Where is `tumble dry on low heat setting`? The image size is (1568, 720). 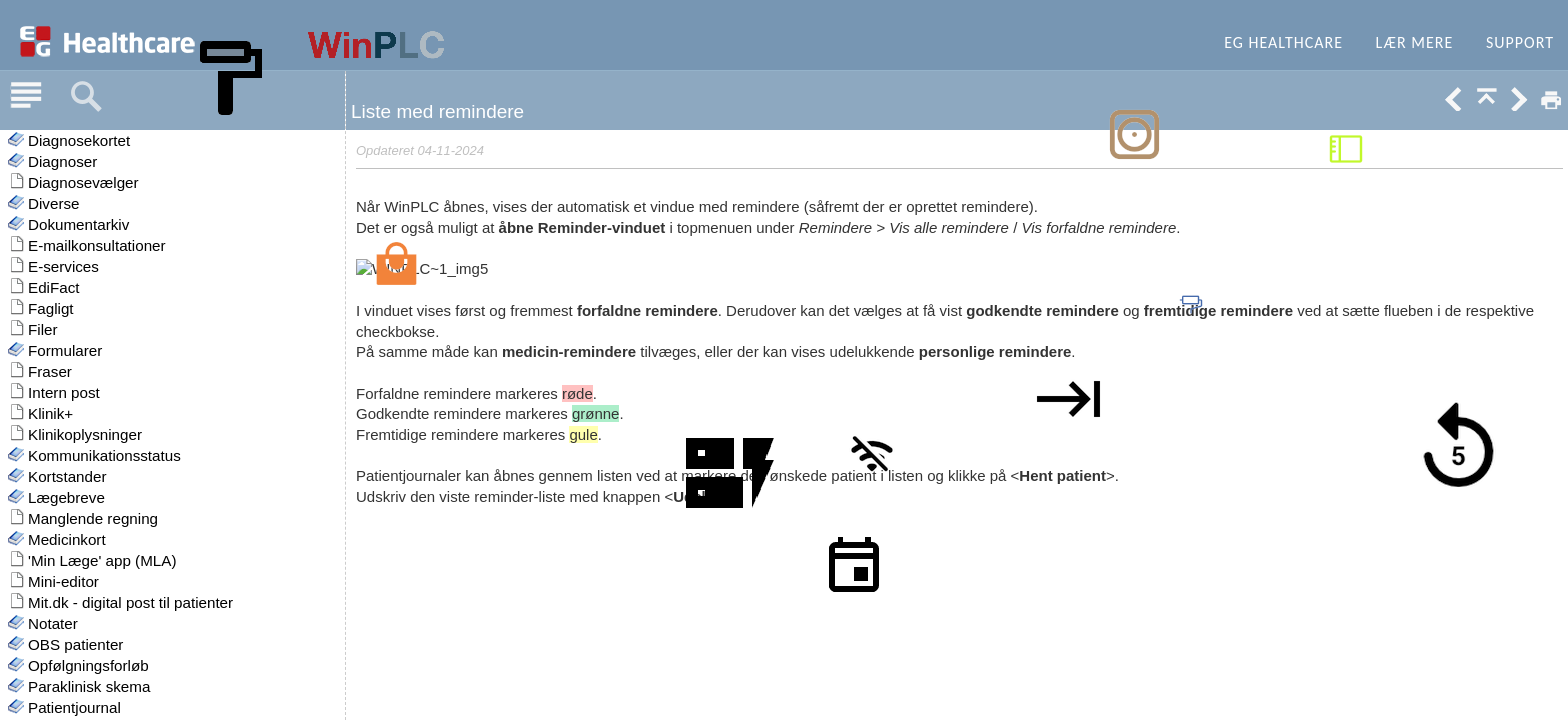 tumble dry on low heat setting is located at coordinates (1134, 134).